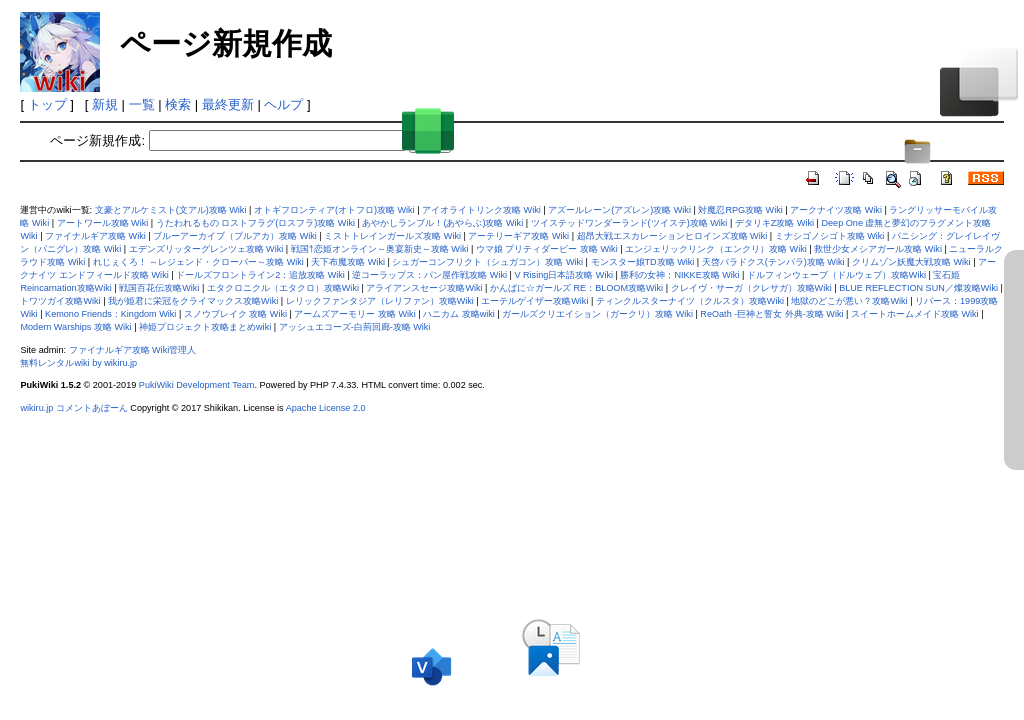 The height and width of the screenshot is (720, 1024). What do you see at coordinates (432, 667) in the screenshot?
I see `open Microsoft Visio application` at bounding box center [432, 667].